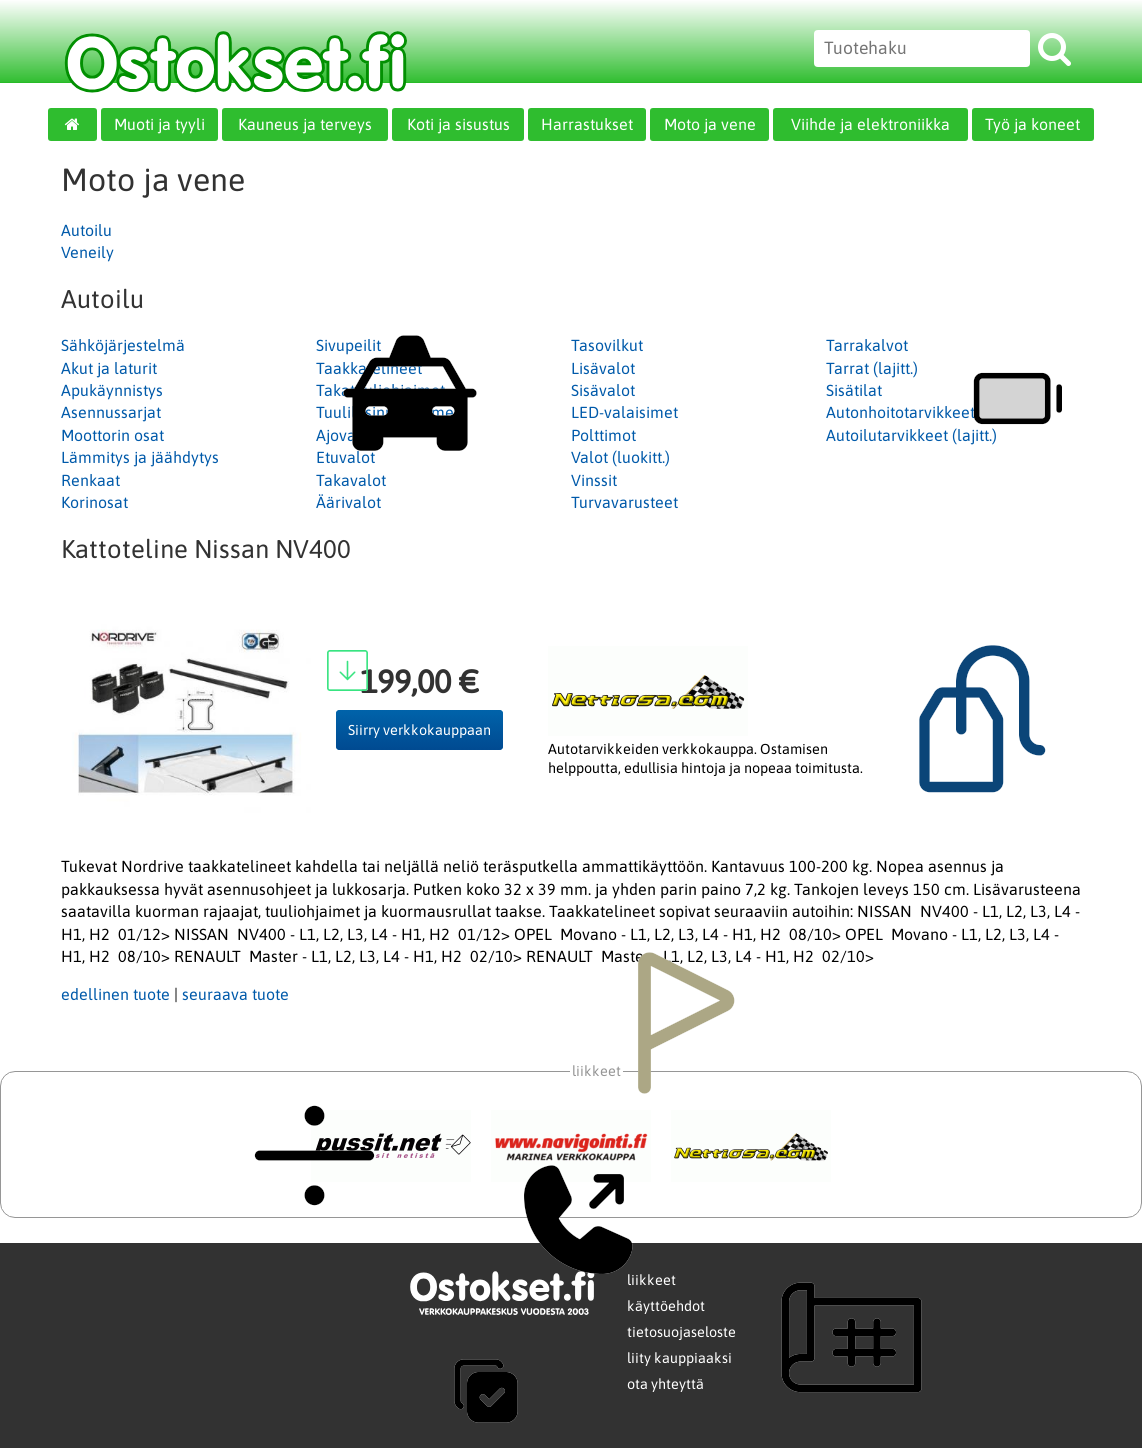  What do you see at coordinates (977, 724) in the screenshot?
I see `select tea or hot beverage option` at bounding box center [977, 724].